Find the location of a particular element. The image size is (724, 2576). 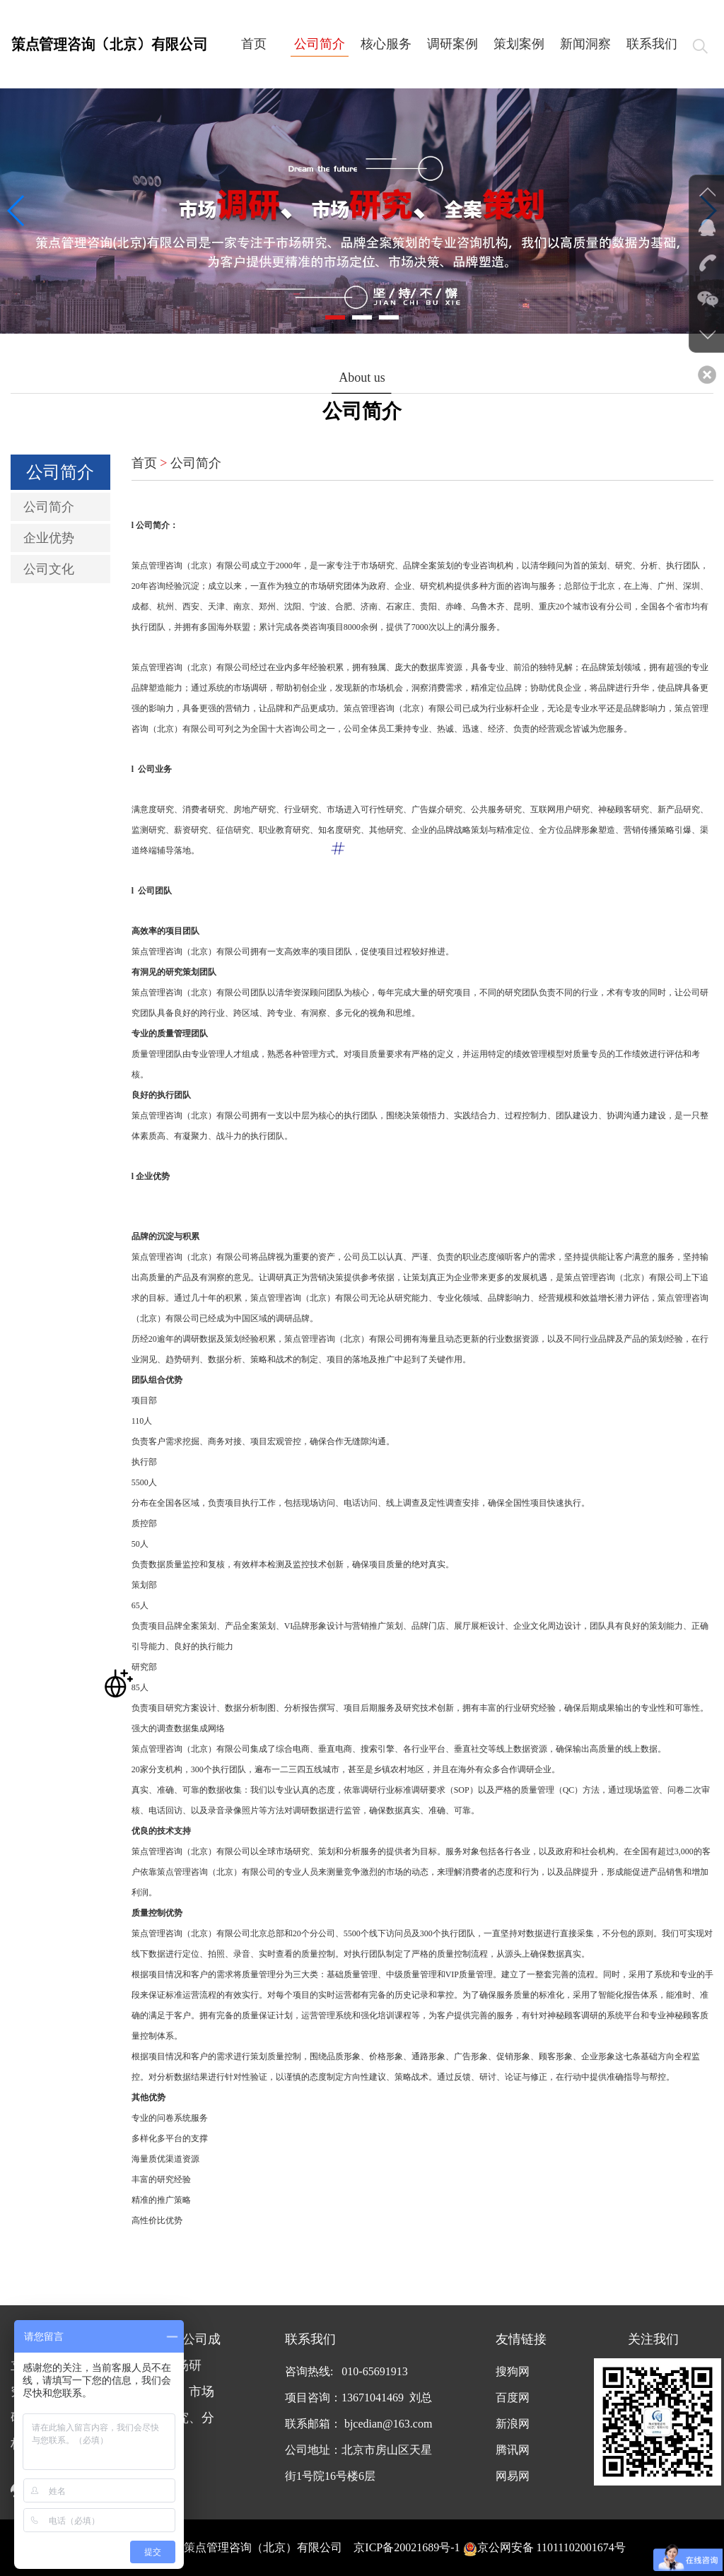

access party or event mode is located at coordinates (117, 1684).